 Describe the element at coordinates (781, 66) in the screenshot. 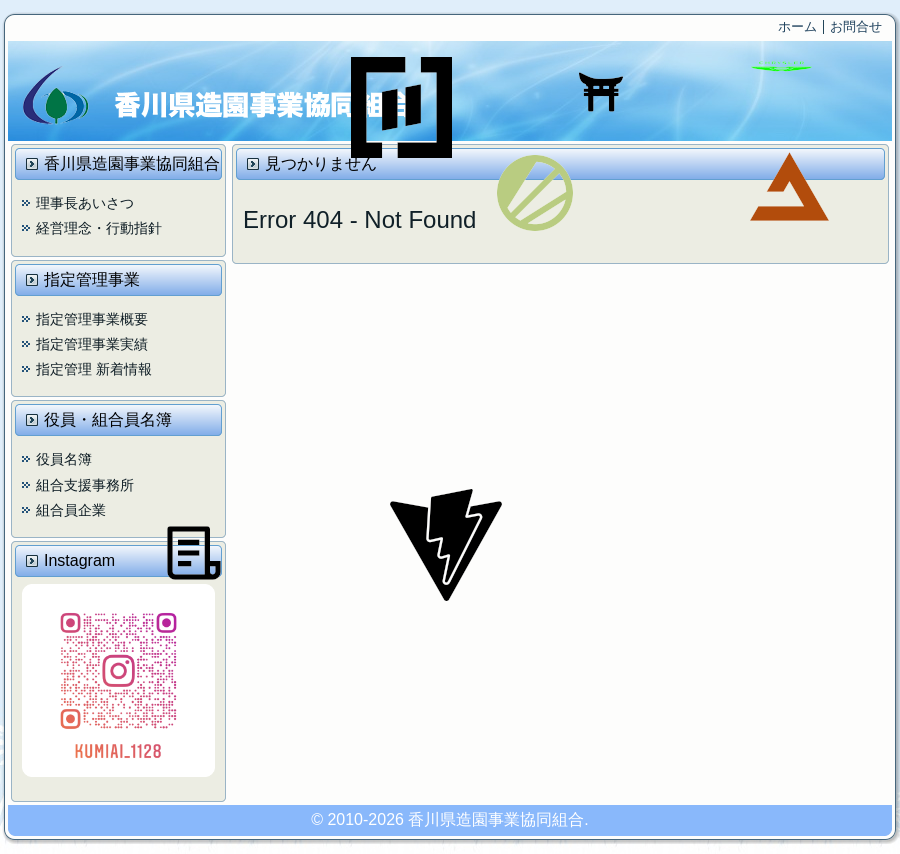

I see `chrysler brand logo` at that location.